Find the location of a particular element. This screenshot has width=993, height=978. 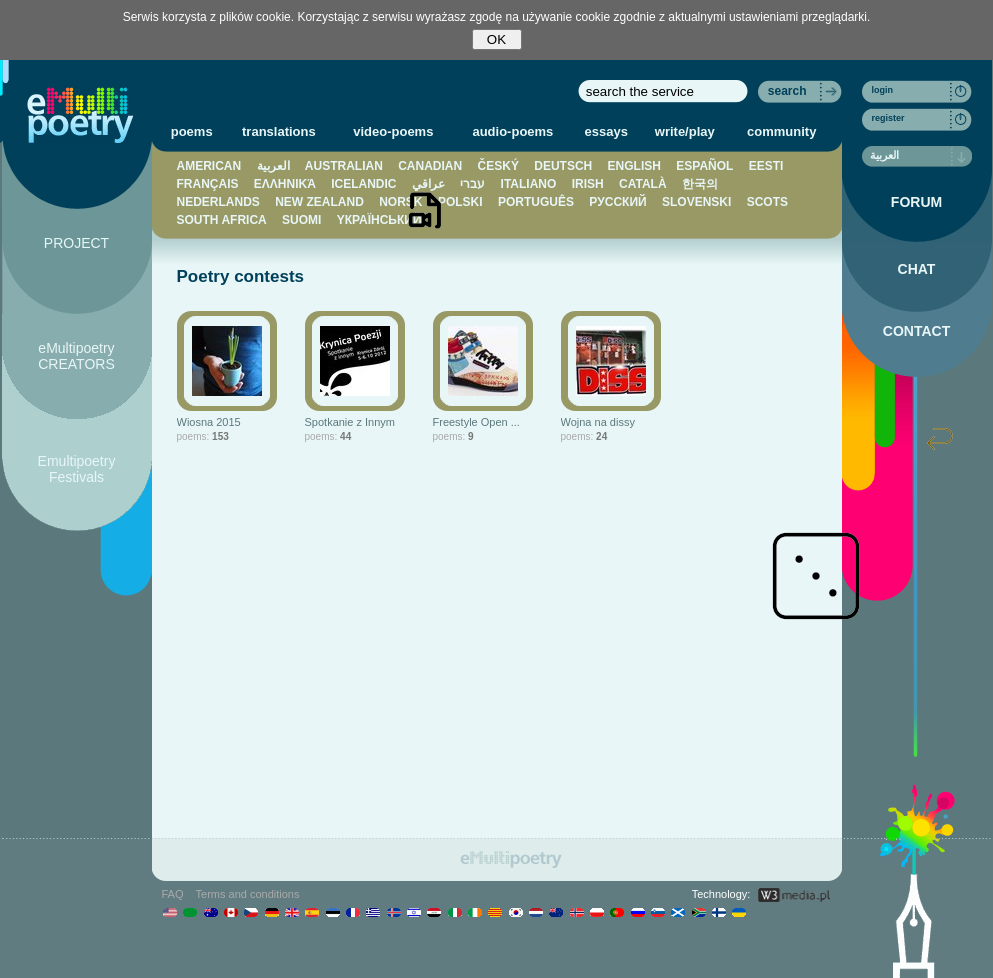

roll or randomize a selection is located at coordinates (816, 576).